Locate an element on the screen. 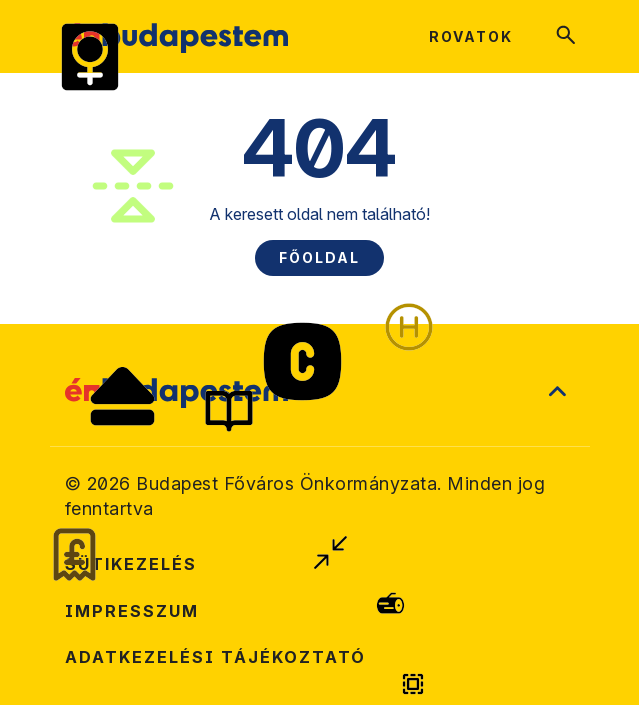  collapse or minimize content is located at coordinates (330, 552).